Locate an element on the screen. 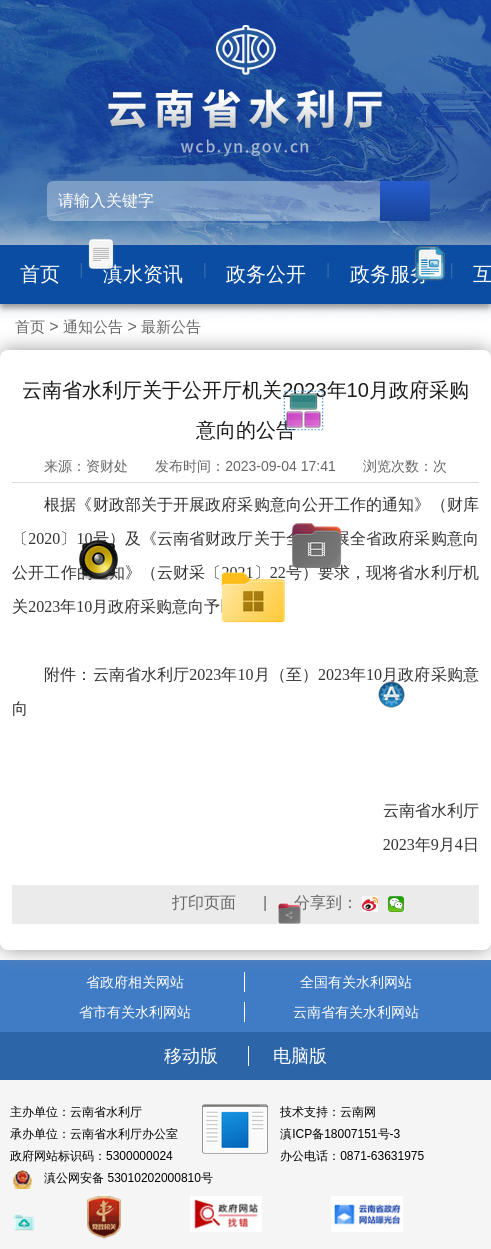  adjust speaker or audio output settings is located at coordinates (98, 559).